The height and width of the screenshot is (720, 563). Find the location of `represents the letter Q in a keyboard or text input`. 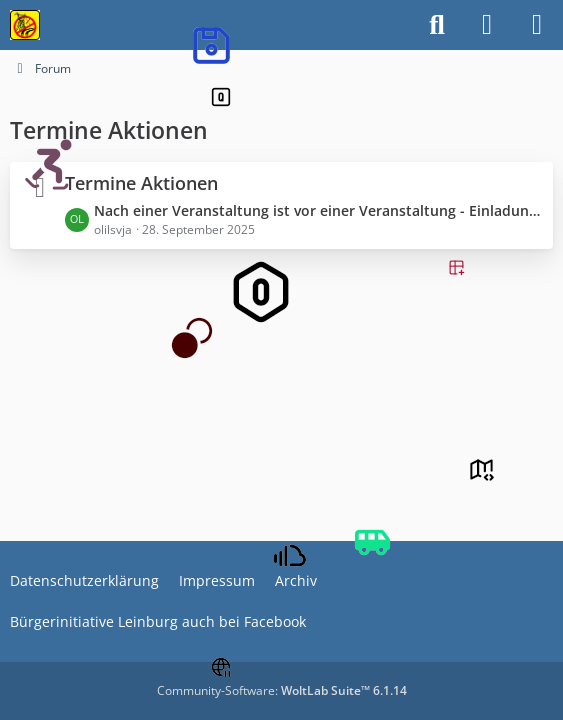

represents the letter Q in a keyboard or text input is located at coordinates (221, 97).